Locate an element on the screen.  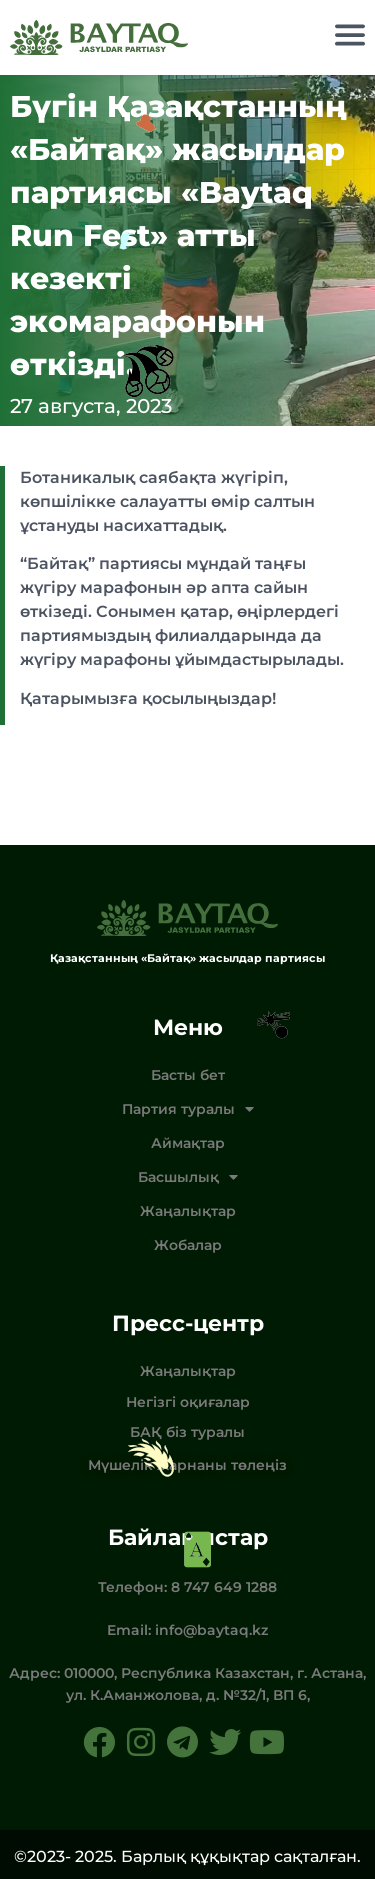
indicates ricochet or bounce effect in gameplay is located at coordinates (273, 1024).